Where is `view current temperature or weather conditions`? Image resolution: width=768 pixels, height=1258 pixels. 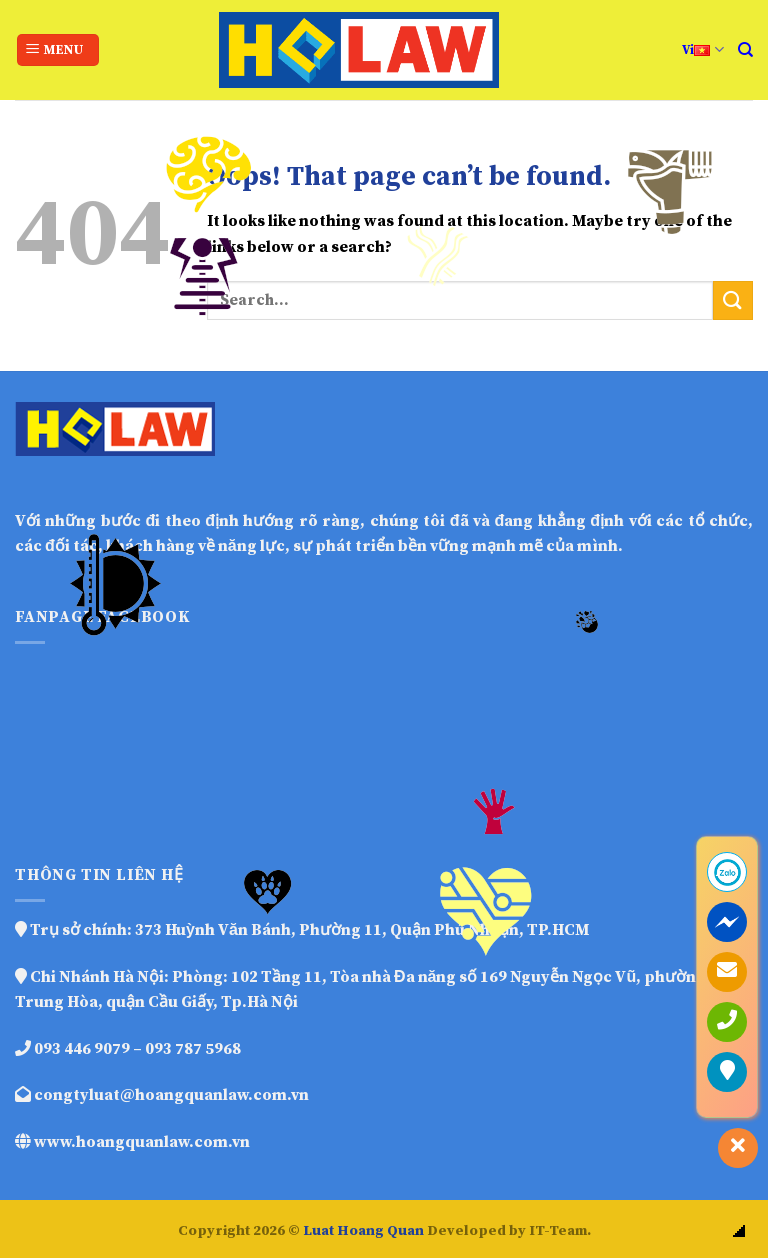 view current temperature or weather conditions is located at coordinates (115, 583).